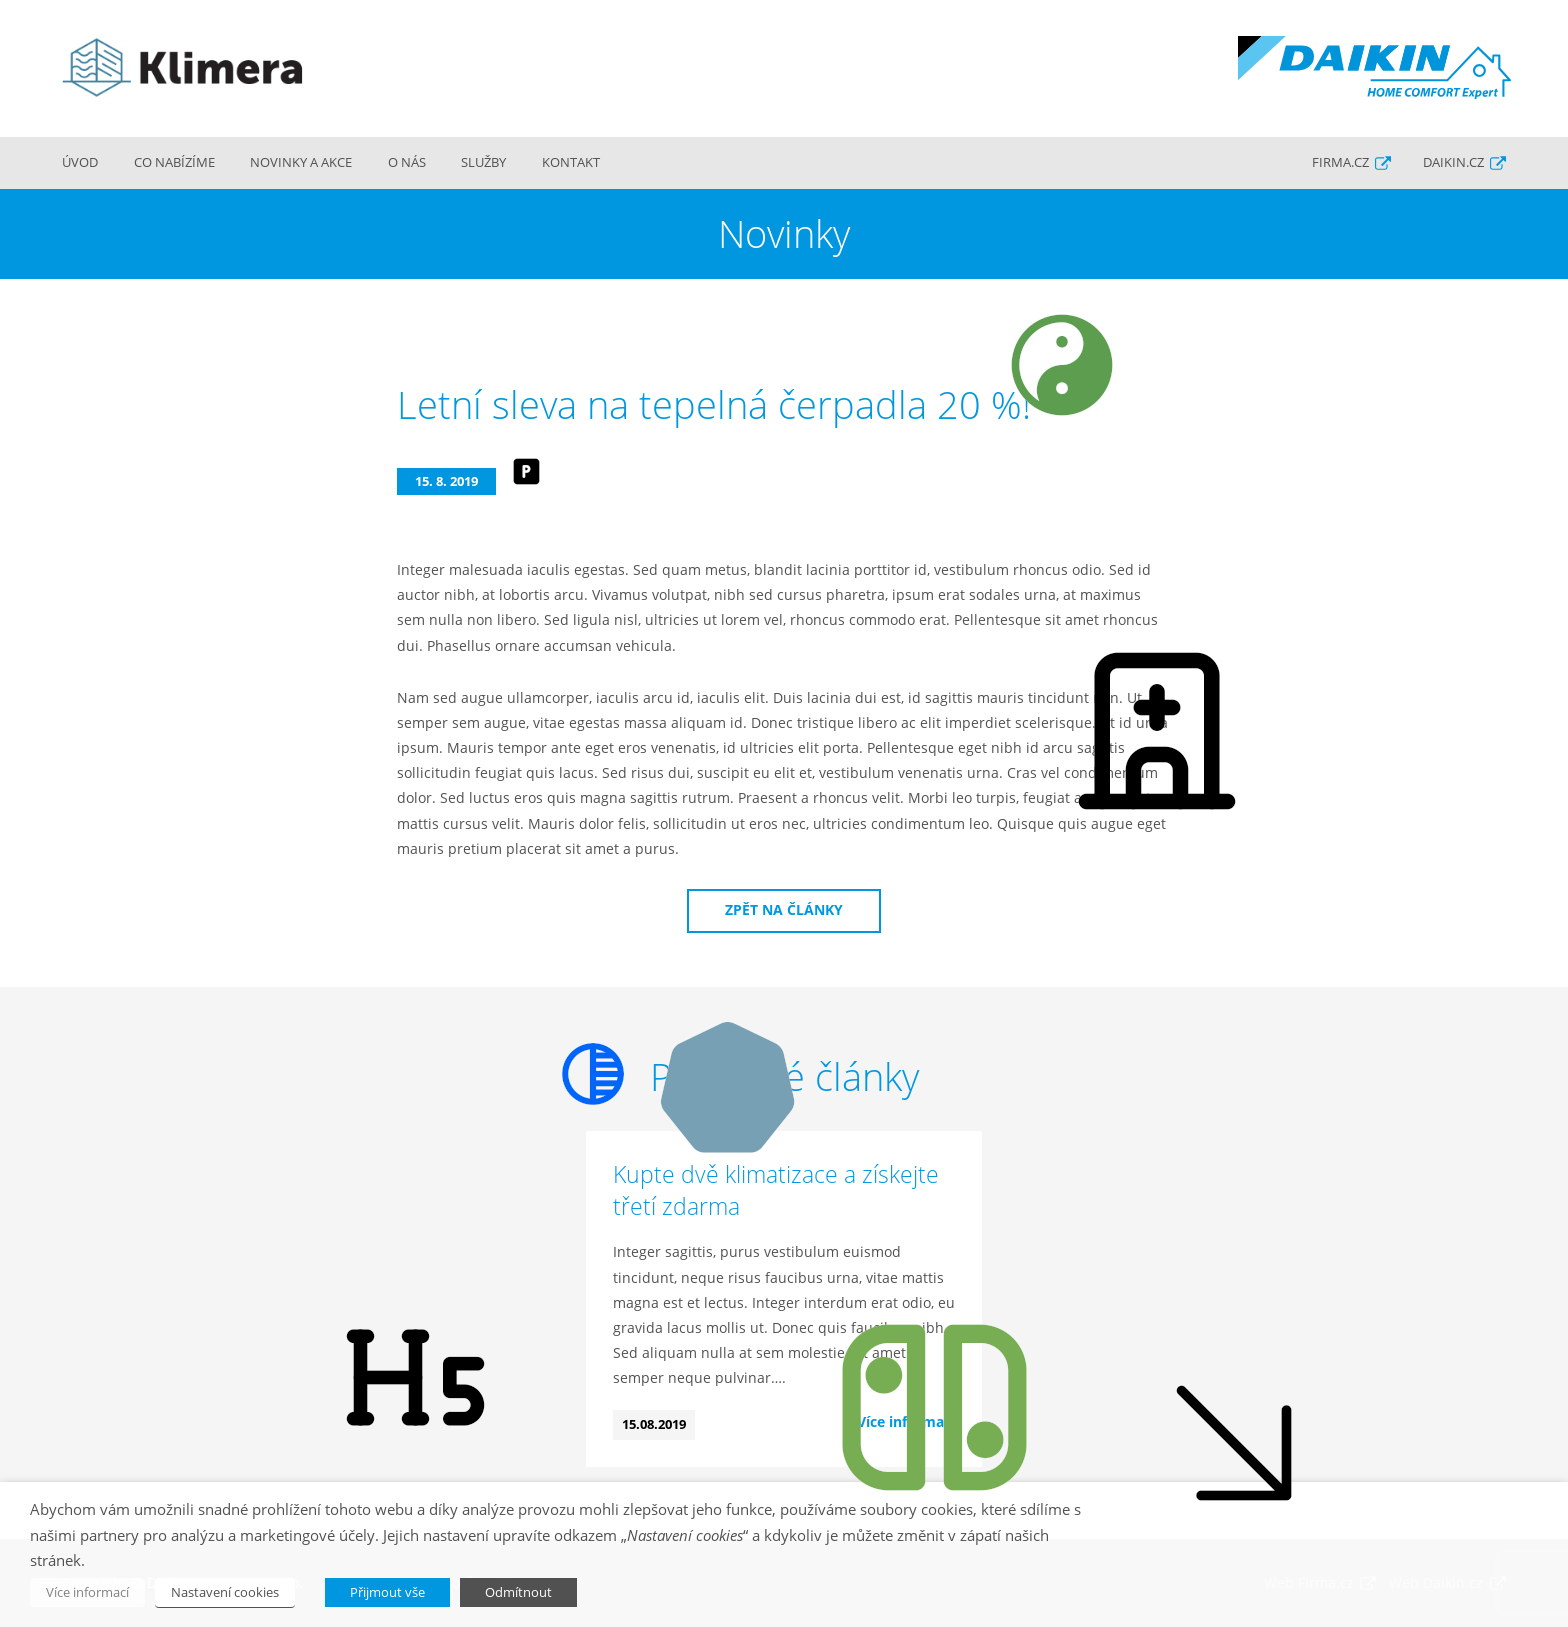  What do you see at coordinates (1062, 365) in the screenshot?
I see `access balance or wellness settings` at bounding box center [1062, 365].